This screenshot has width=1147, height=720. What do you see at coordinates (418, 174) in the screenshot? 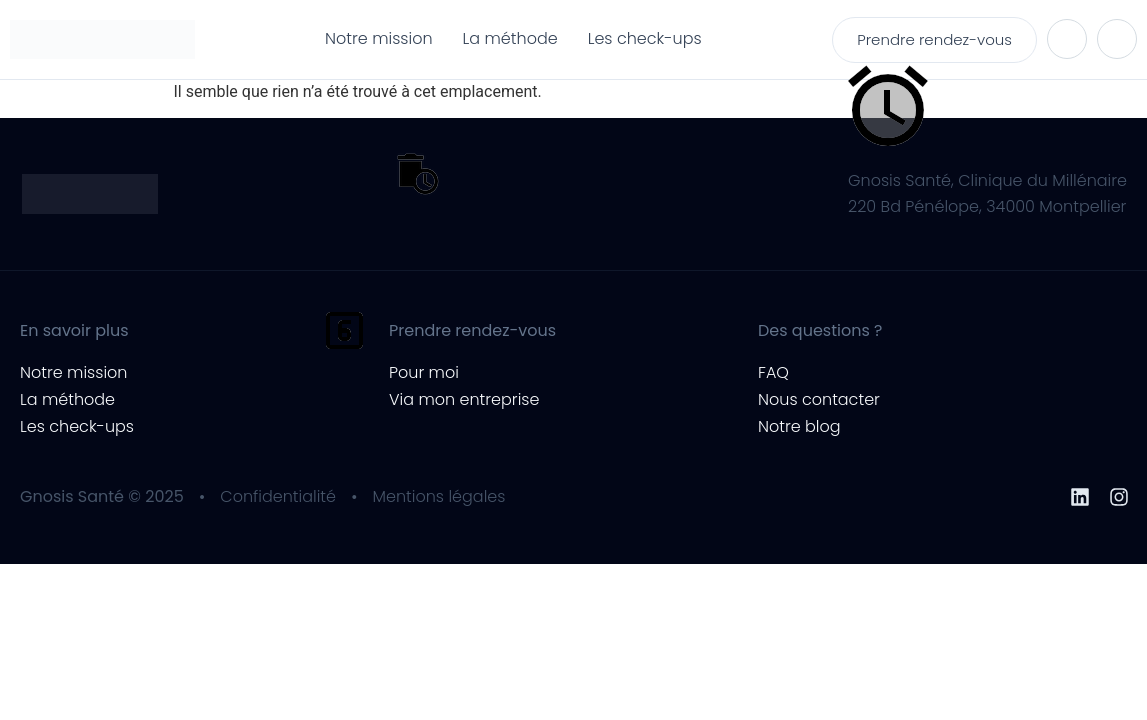
I see `set items to automatically delete after a time period` at bounding box center [418, 174].